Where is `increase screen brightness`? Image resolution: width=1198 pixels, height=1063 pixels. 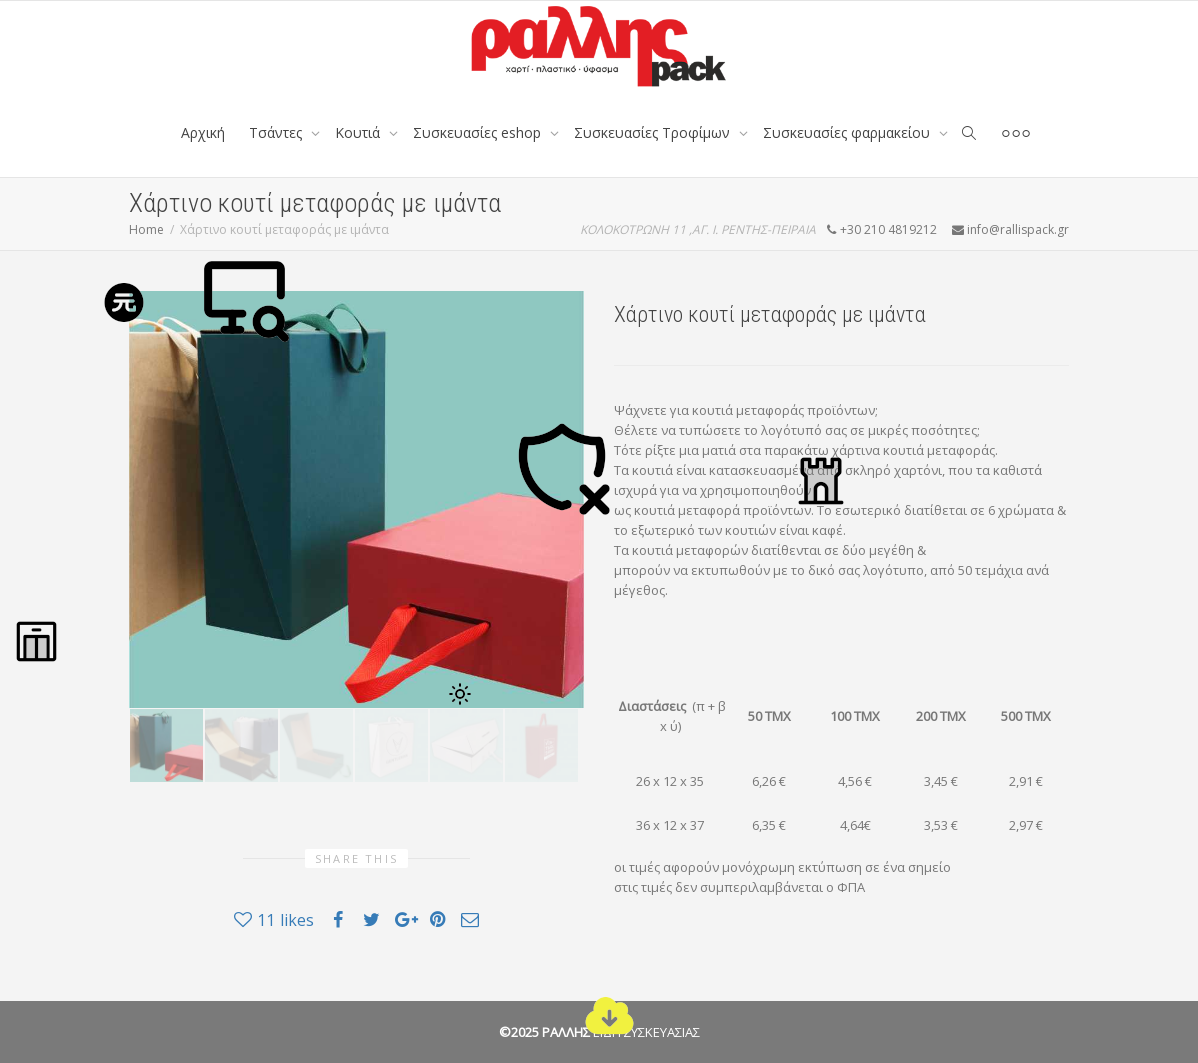 increase screen brightness is located at coordinates (460, 694).